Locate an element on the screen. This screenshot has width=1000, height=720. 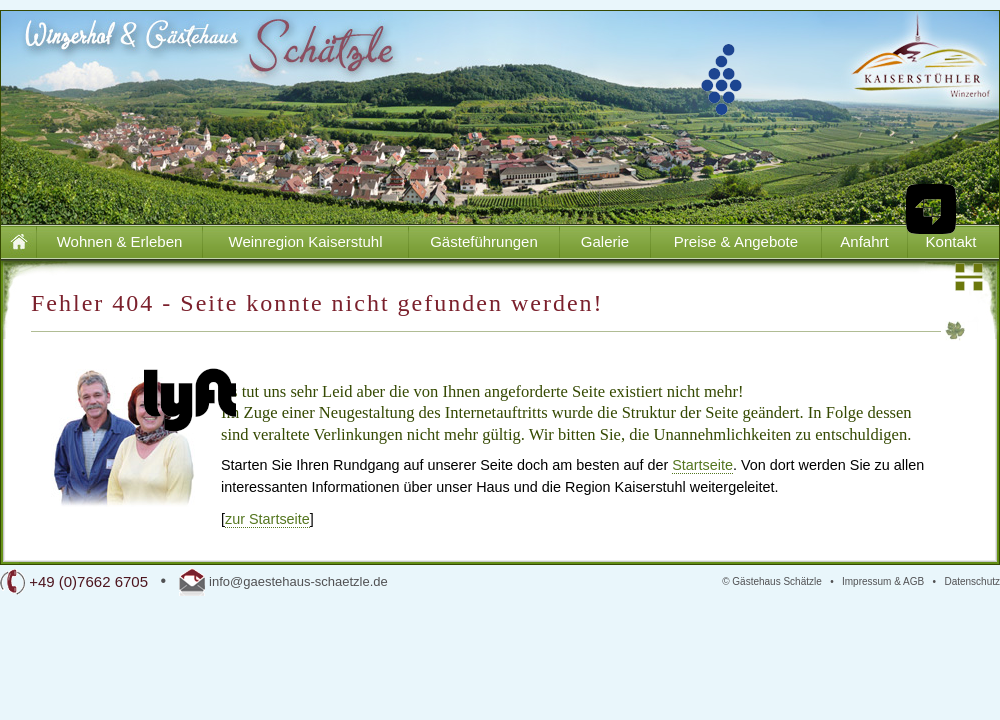
scan a QR code is located at coordinates (969, 277).